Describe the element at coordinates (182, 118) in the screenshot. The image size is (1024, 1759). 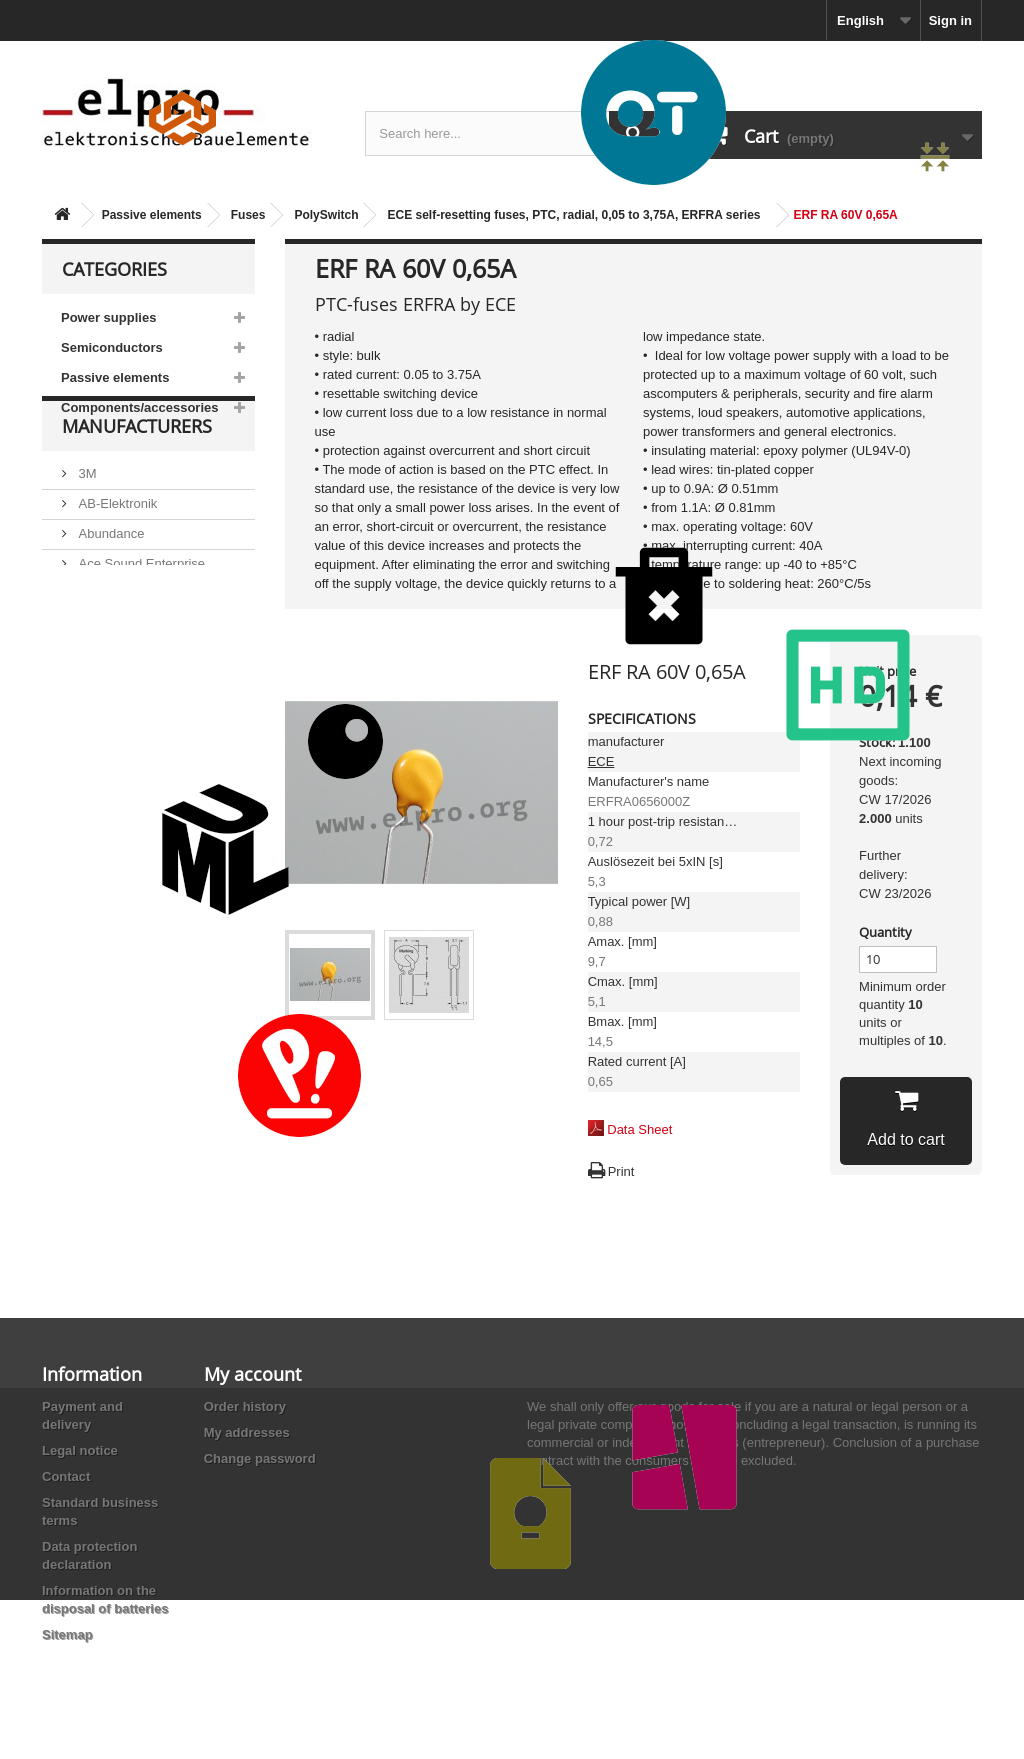
I see `loopback framework logo` at that location.